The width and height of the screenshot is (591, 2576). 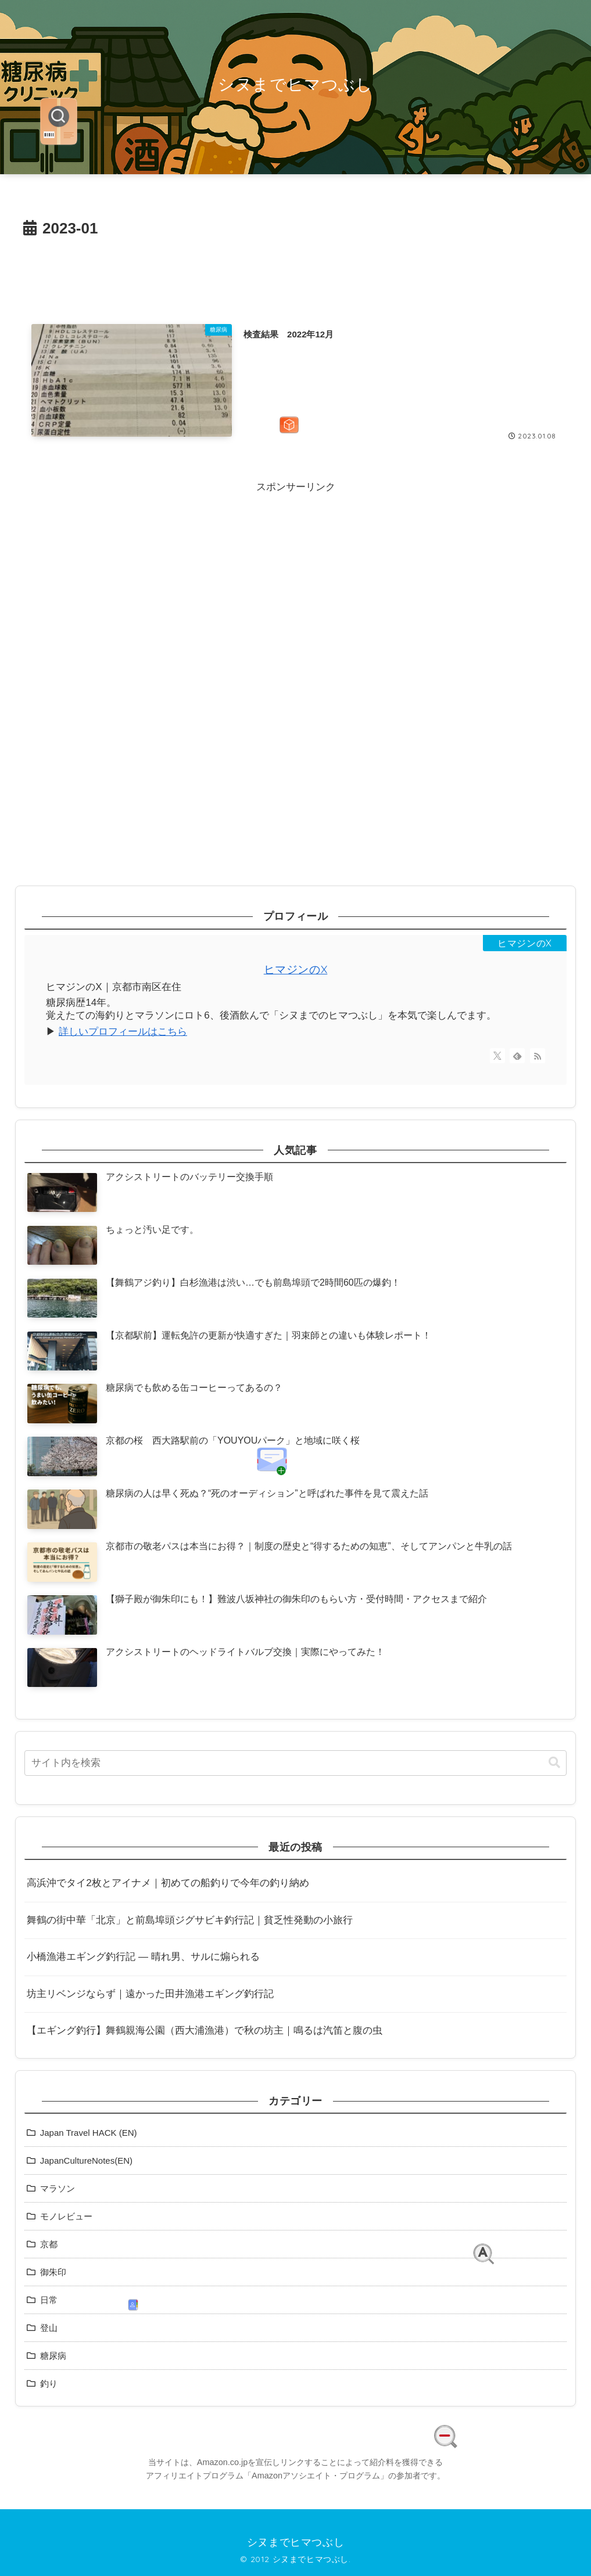 I want to click on resolving package dependencies, so click(x=59, y=121).